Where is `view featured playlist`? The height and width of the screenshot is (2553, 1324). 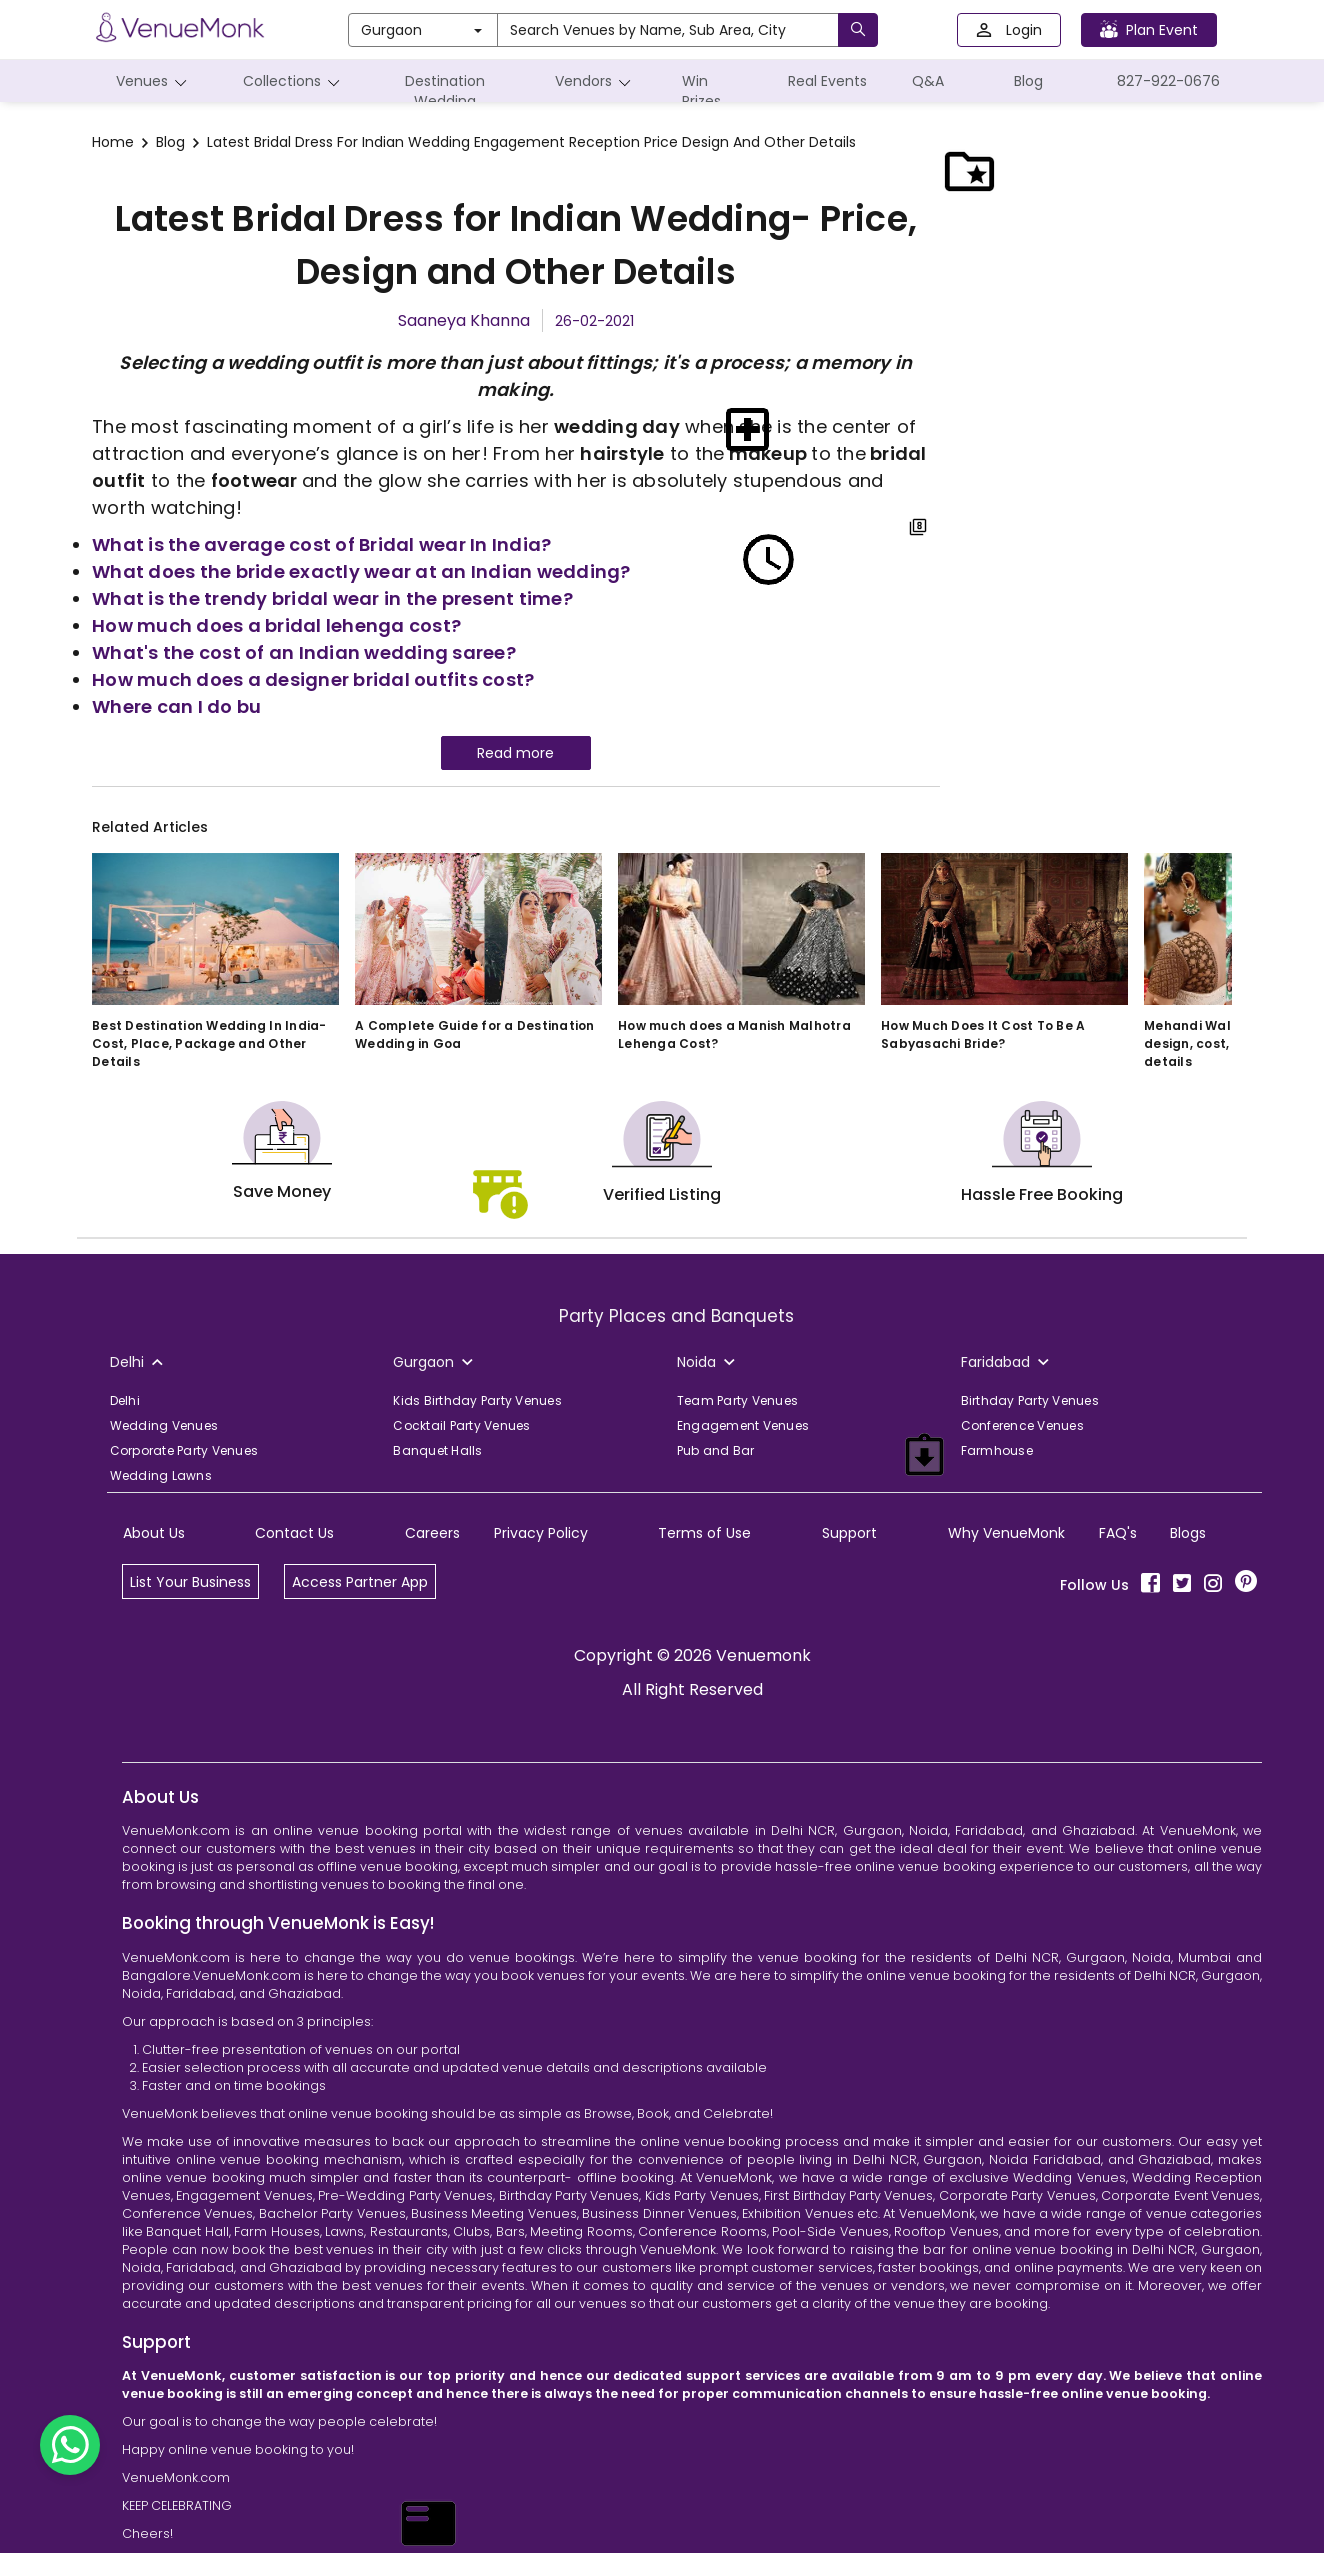
view featured playlist is located at coordinates (428, 2523).